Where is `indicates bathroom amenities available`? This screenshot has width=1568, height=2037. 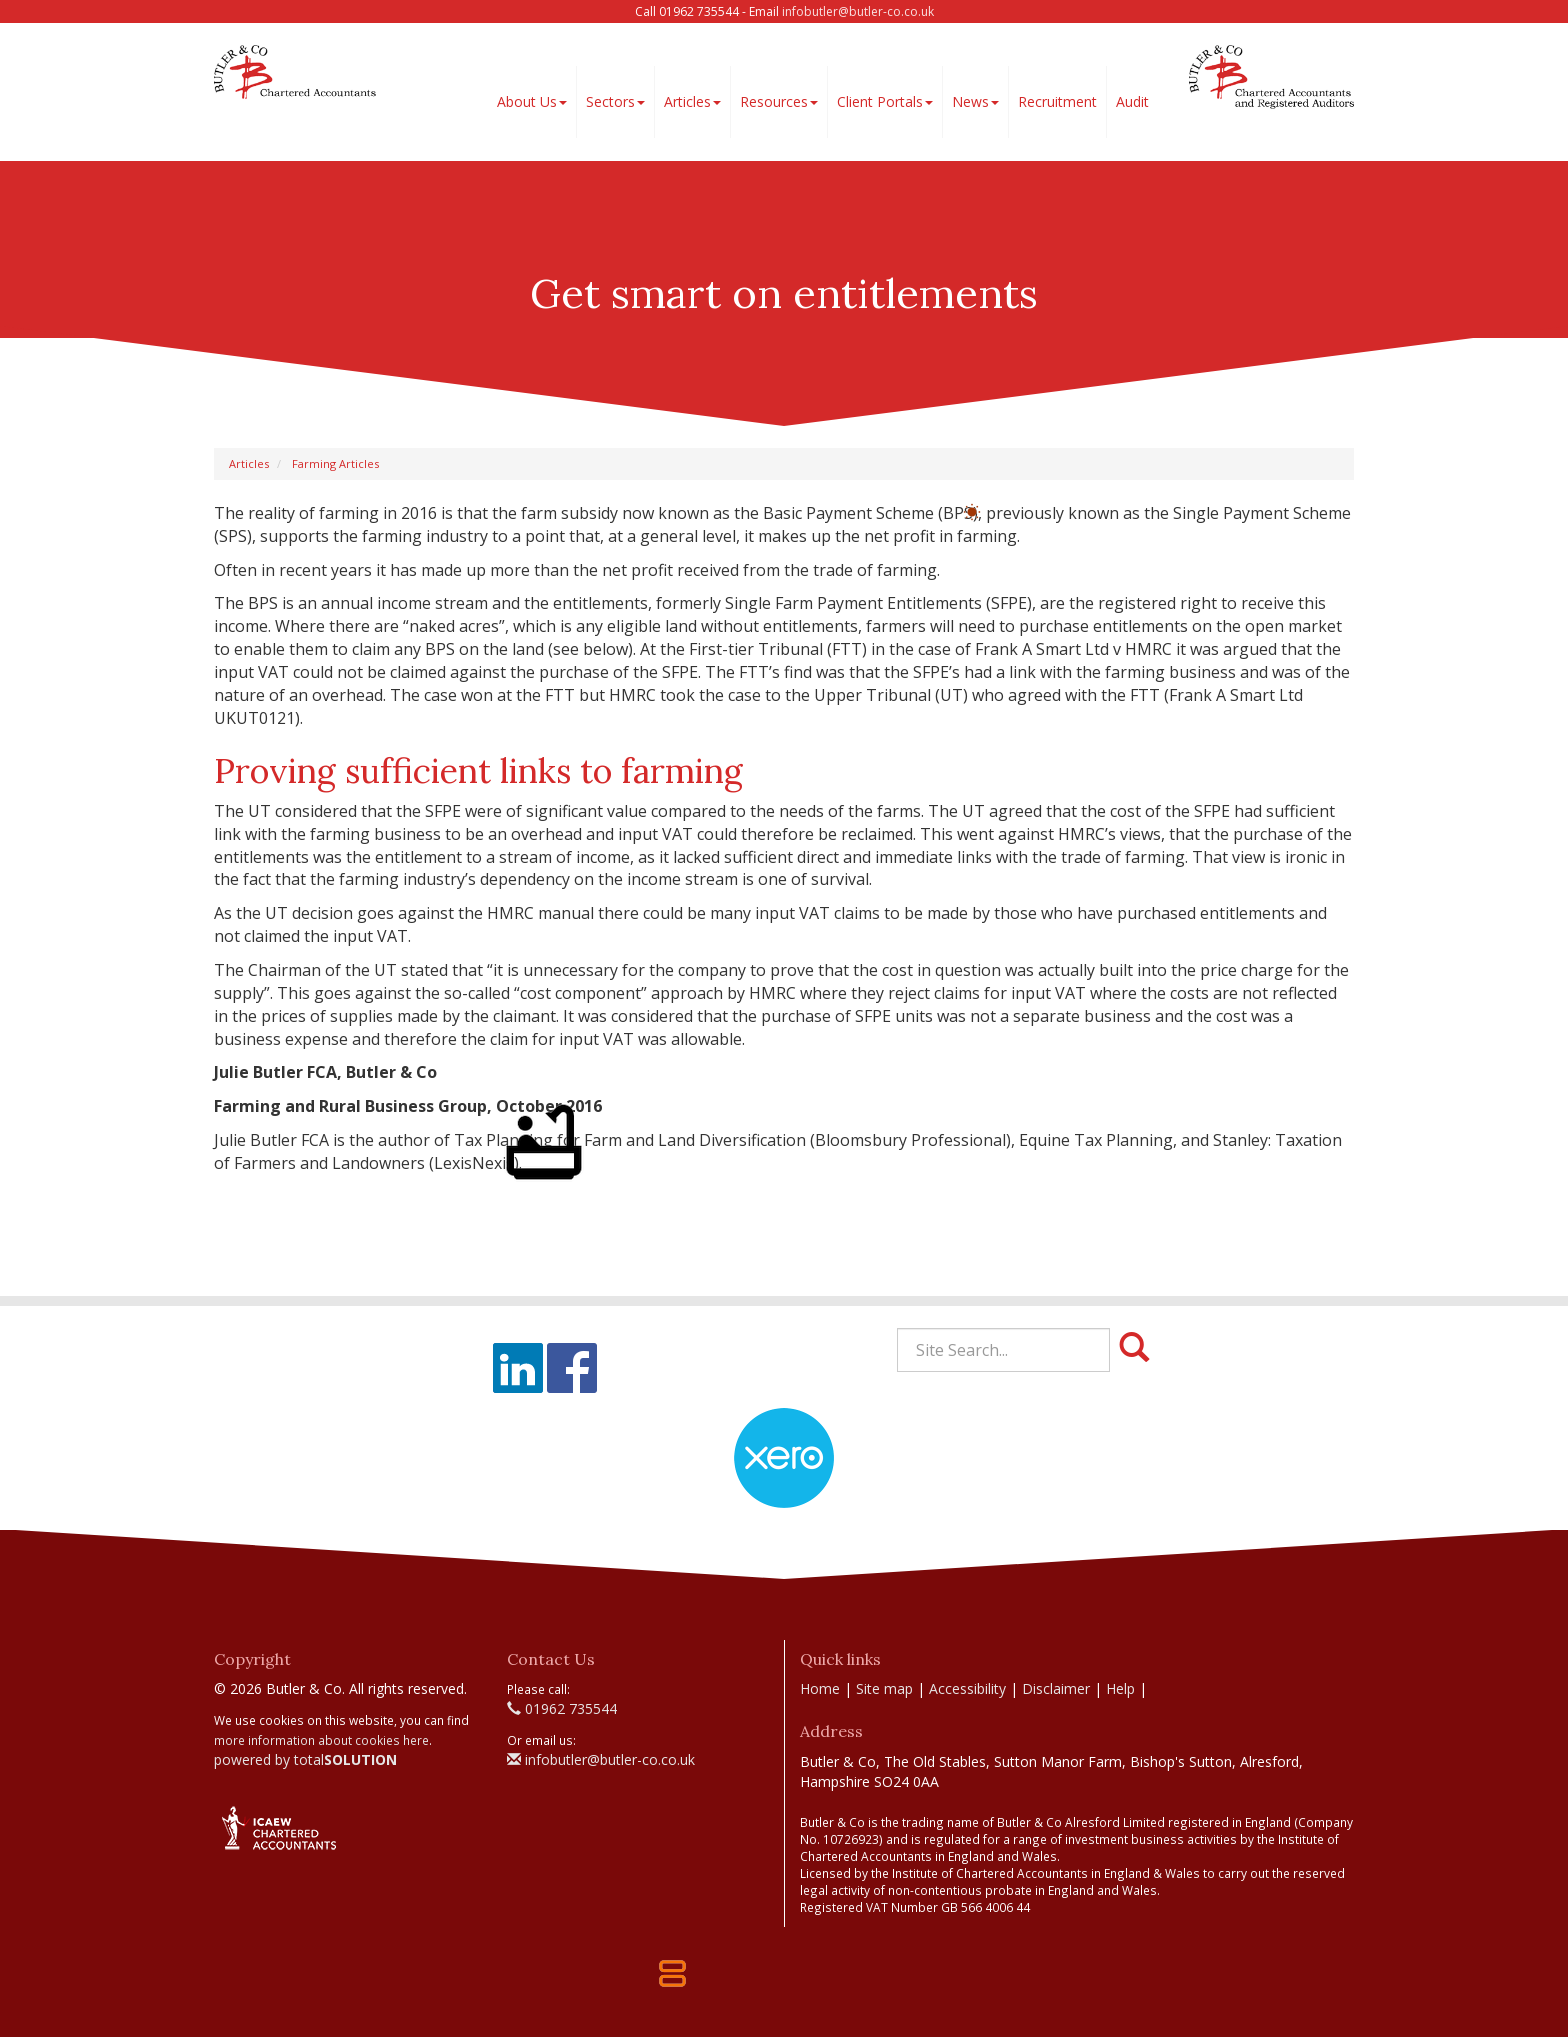 indicates bathroom amenities available is located at coordinates (544, 1142).